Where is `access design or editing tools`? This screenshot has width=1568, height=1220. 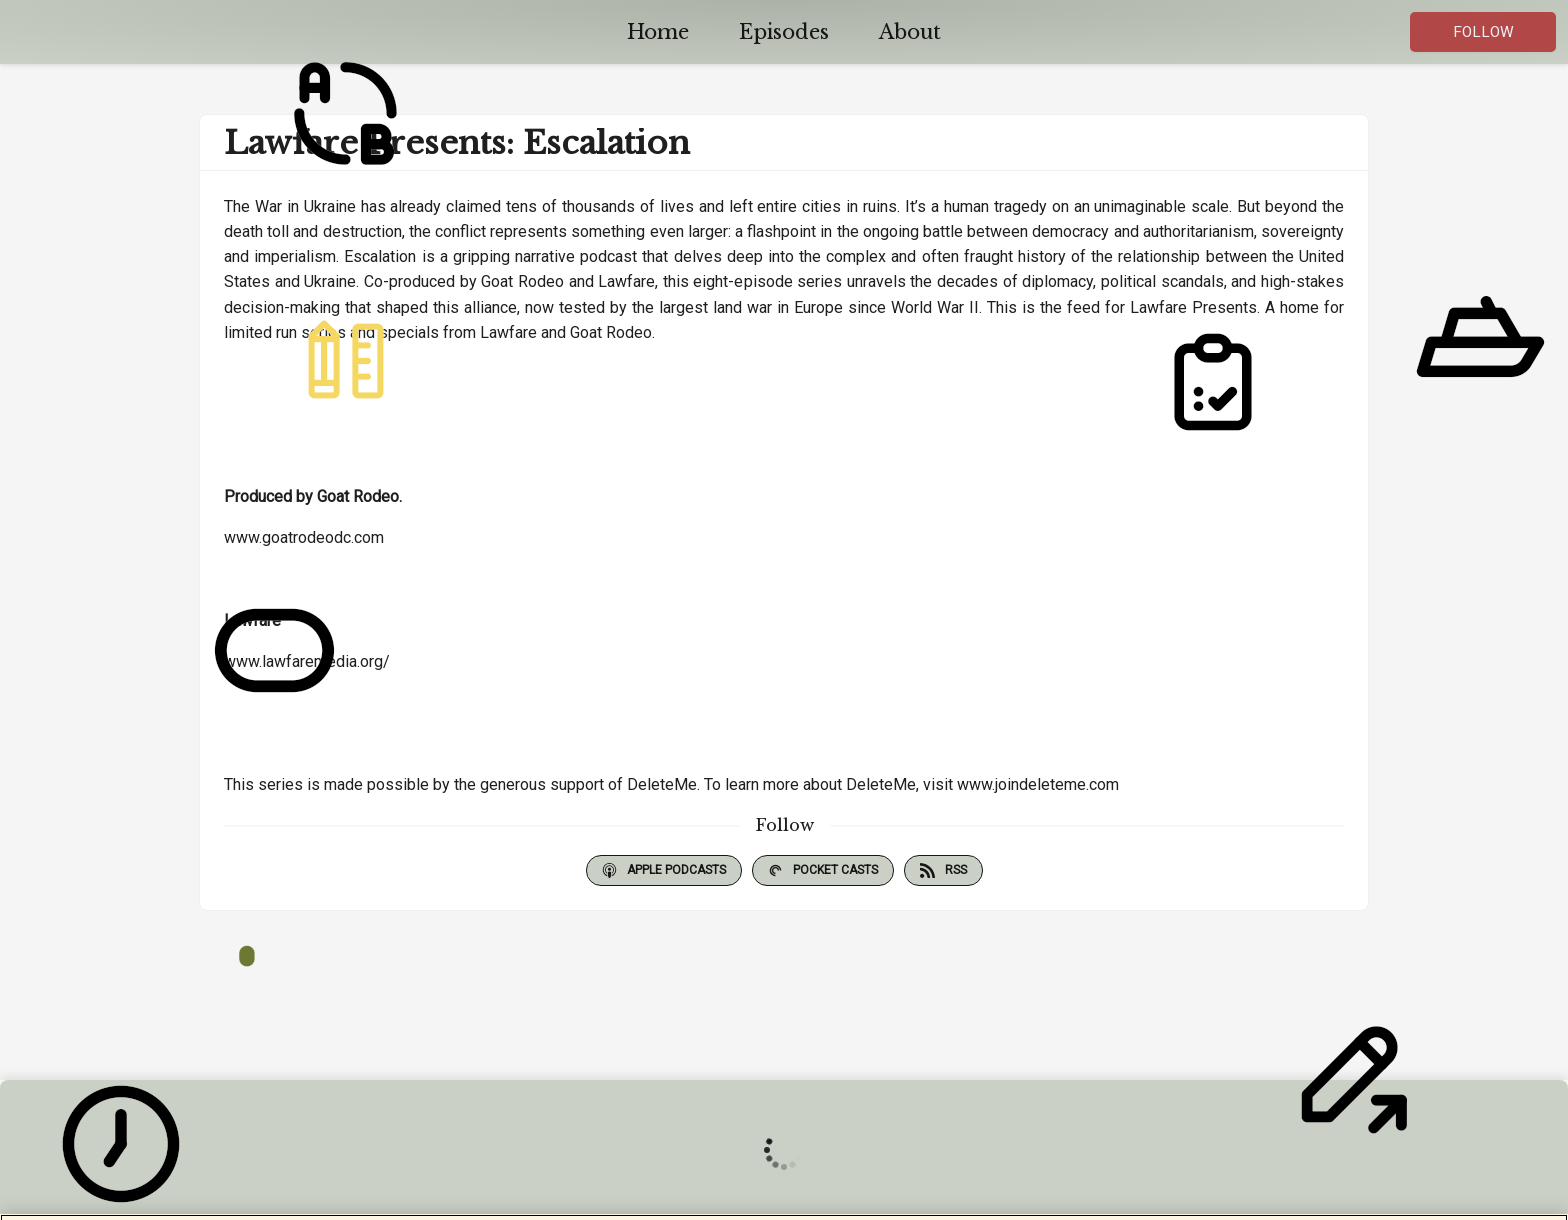
access design or editing tools is located at coordinates (346, 361).